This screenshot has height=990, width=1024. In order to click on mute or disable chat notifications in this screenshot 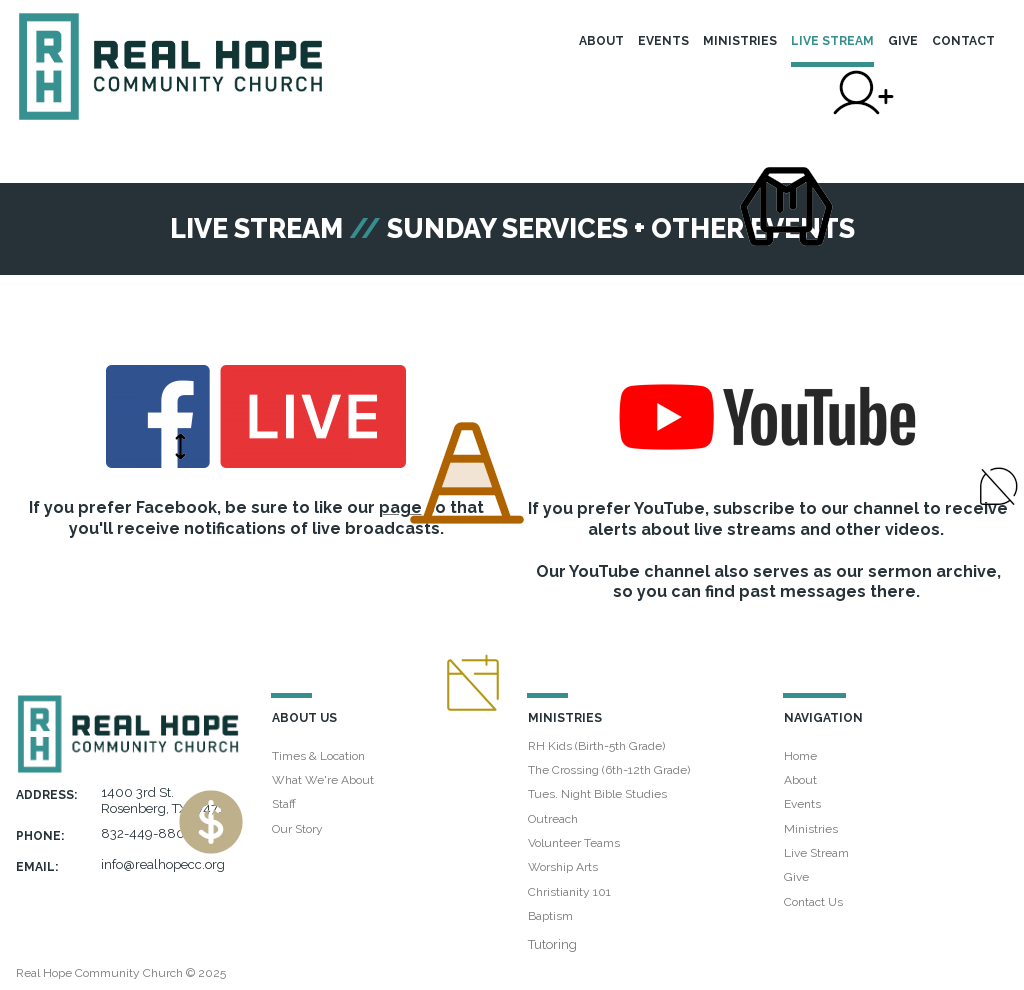, I will do `click(998, 487)`.